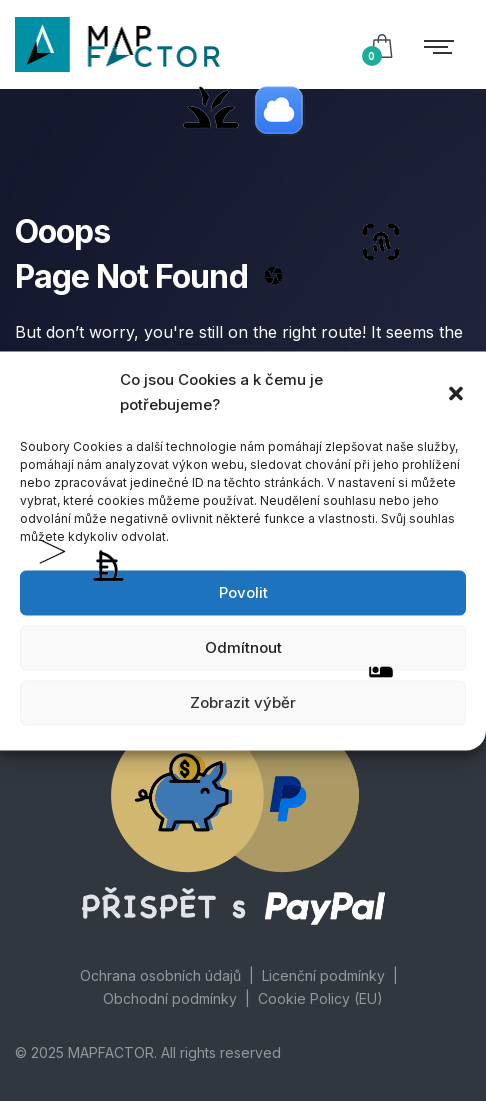  I want to click on access cloud storage or services, so click(279, 110).